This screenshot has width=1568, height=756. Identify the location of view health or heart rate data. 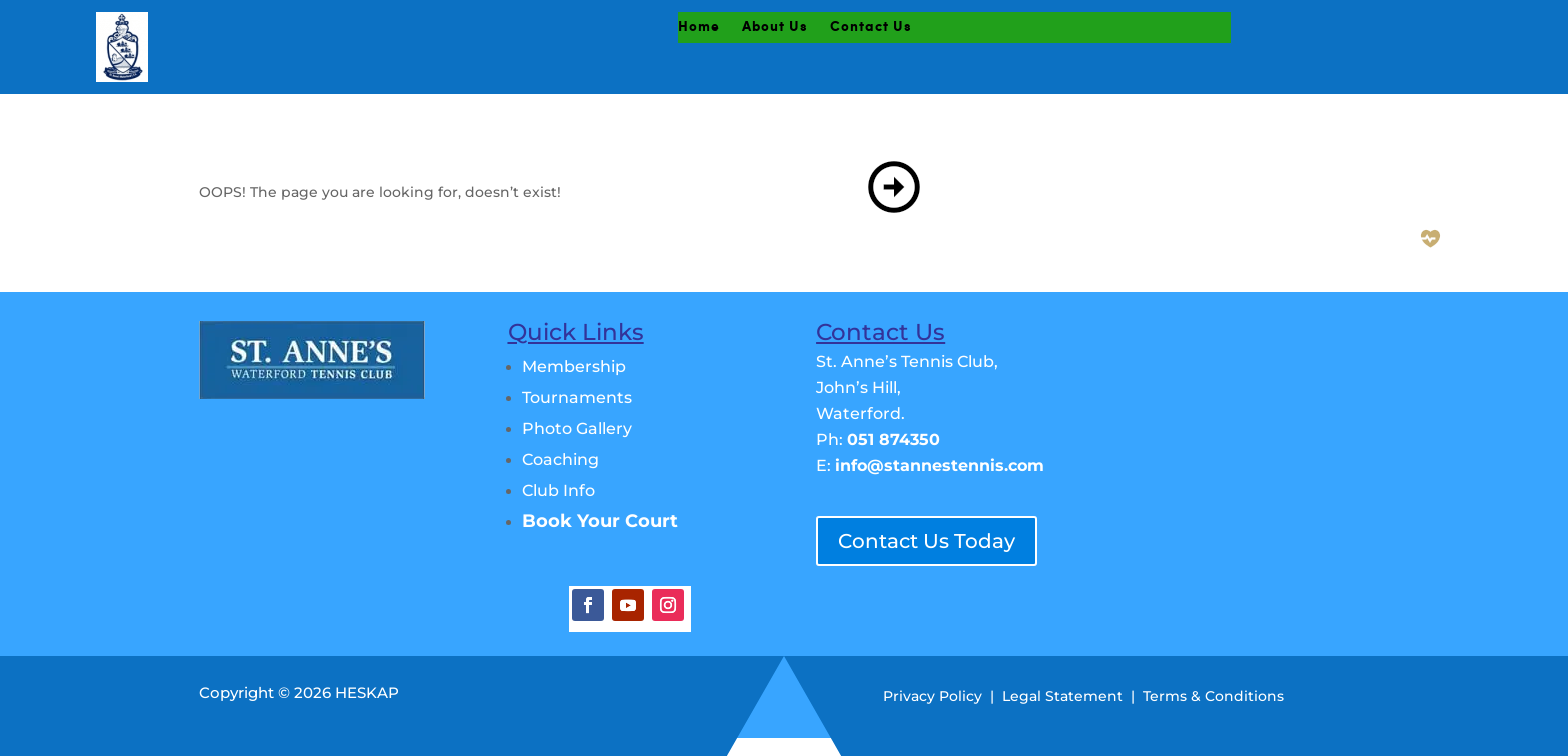
(1430, 238).